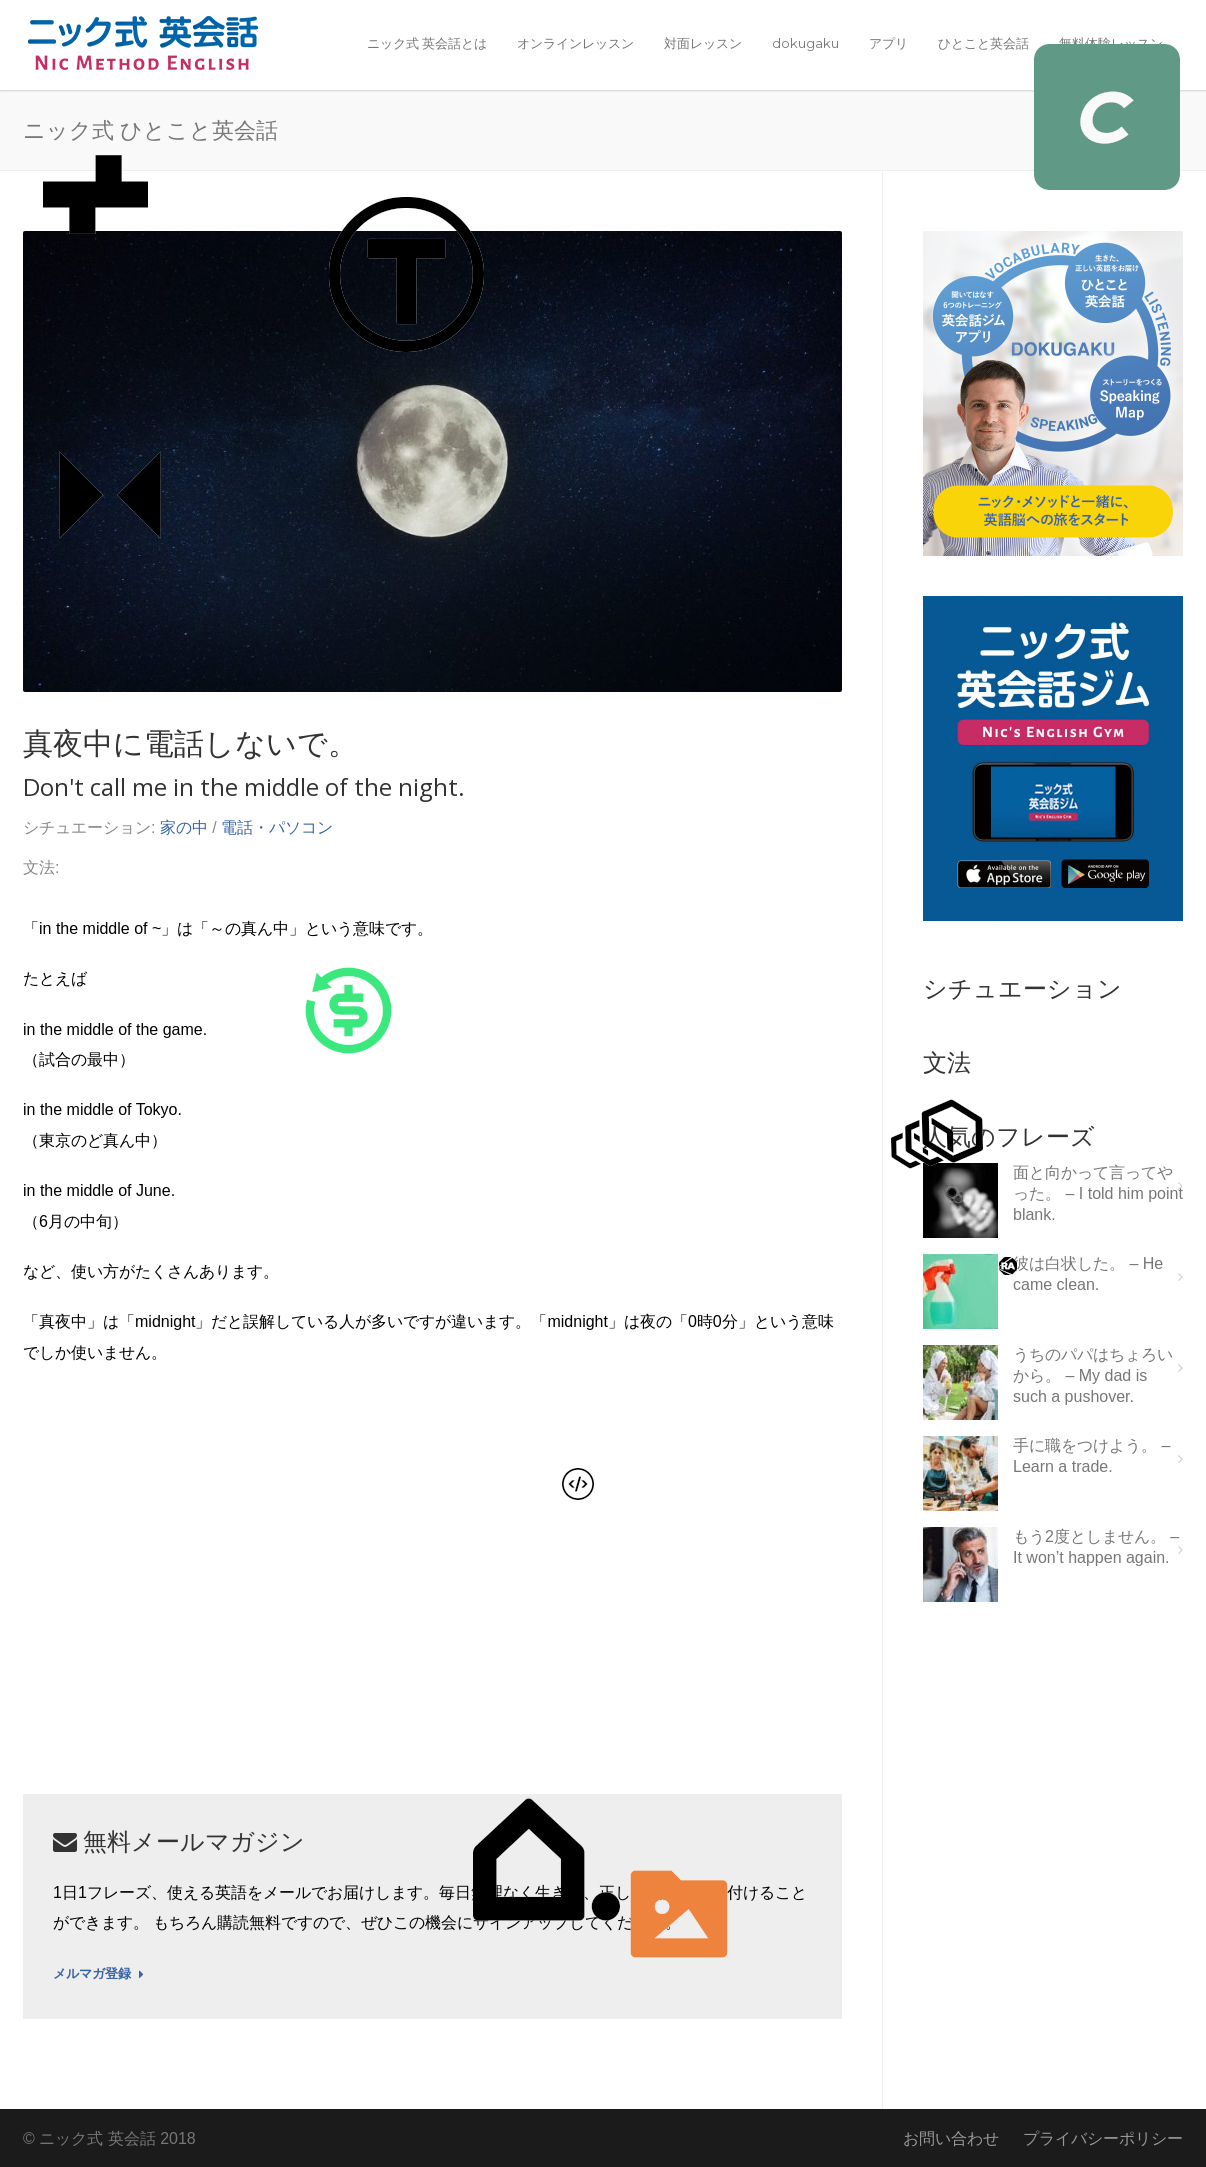 This screenshot has width=1206, height=2167. What do you see at coordinates (546, 1859) in the screenshot?
I see `open the vivint smart home app` at bounding box center [546, 1859].